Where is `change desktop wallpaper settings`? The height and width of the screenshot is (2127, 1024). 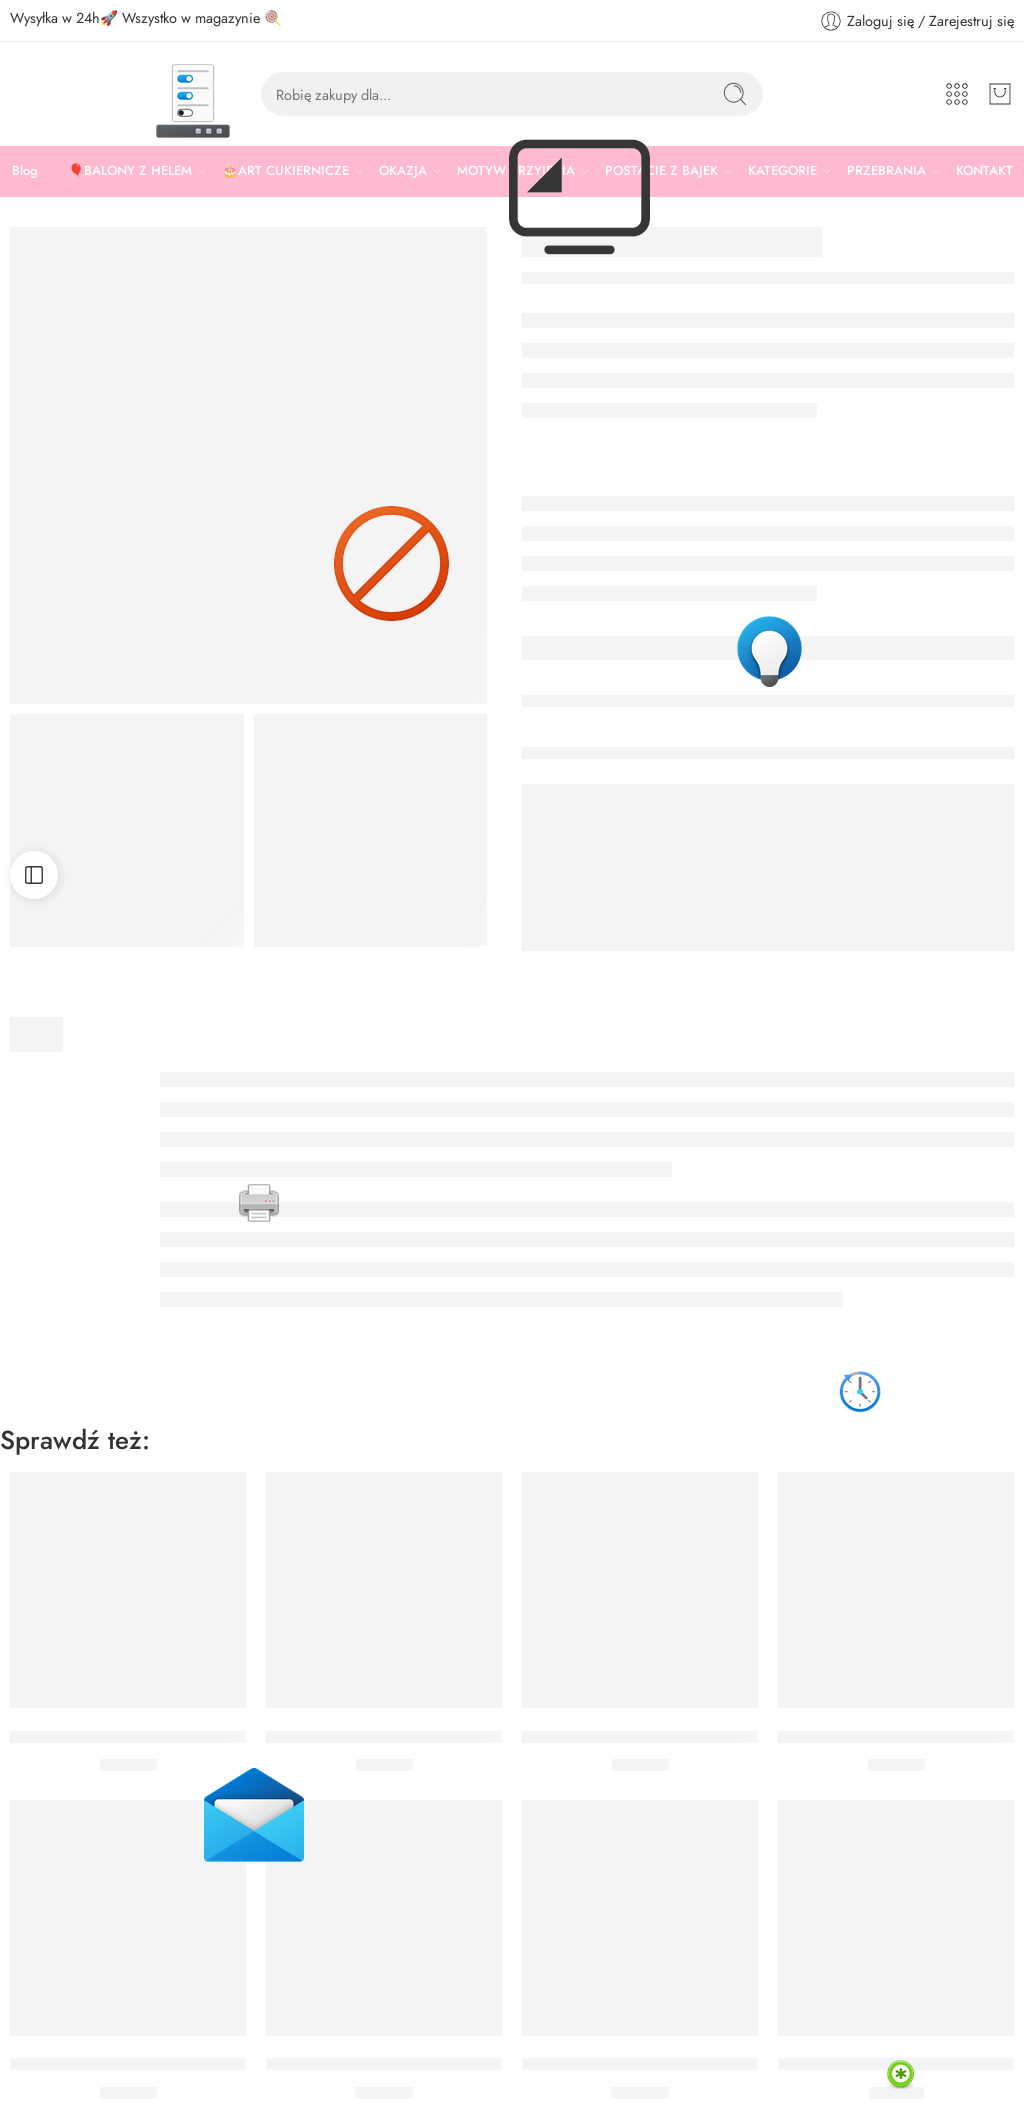
change desktop wallpaper settings is located at coordinates (579, 192).